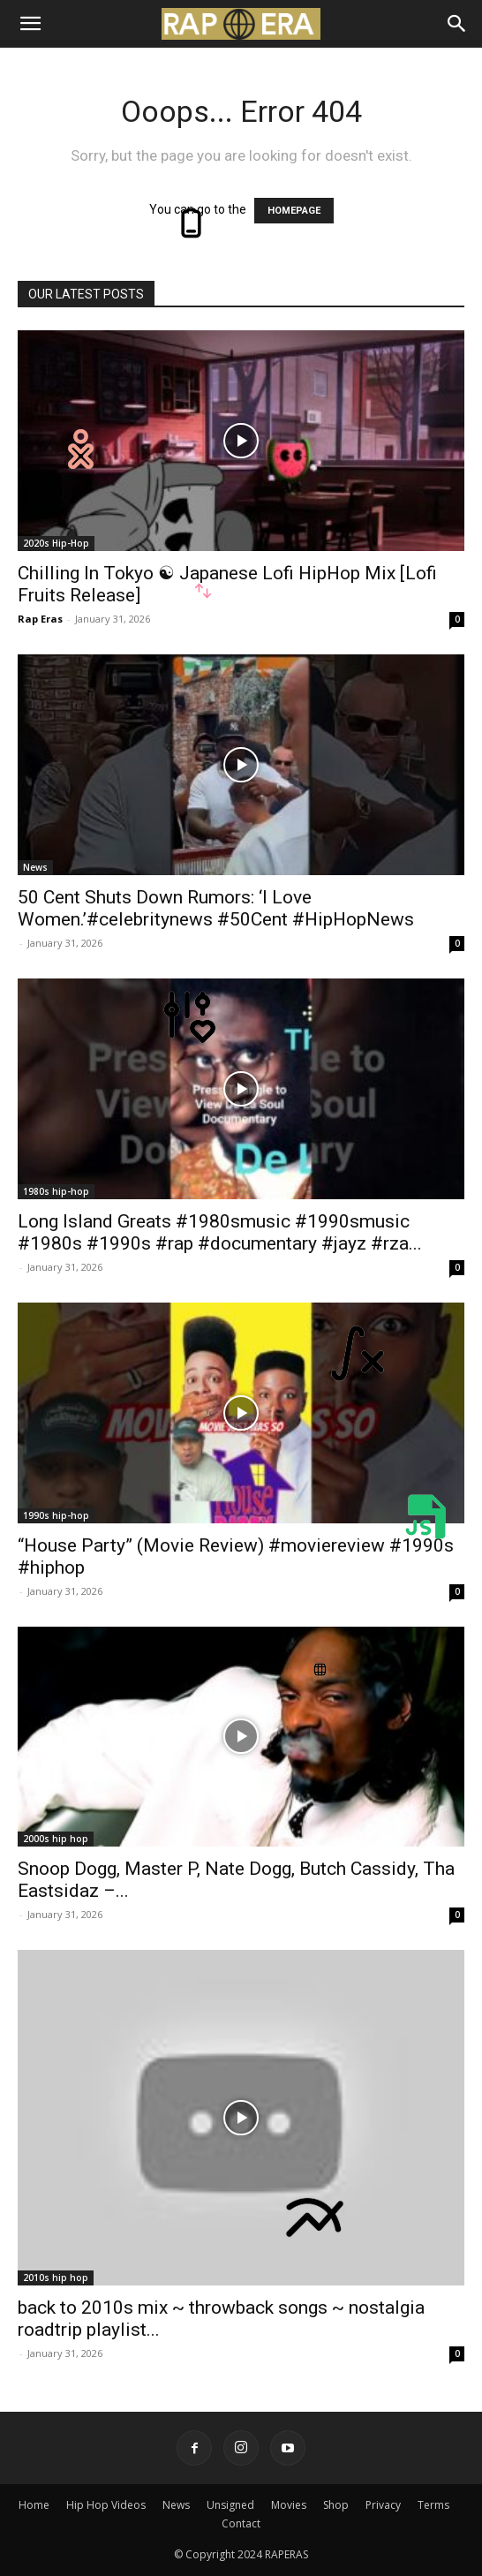 The image size is (482, 2576). Describe the element at coordinates (320, 1669) in the screenshot. I see `view inventory or storage items` at that location.